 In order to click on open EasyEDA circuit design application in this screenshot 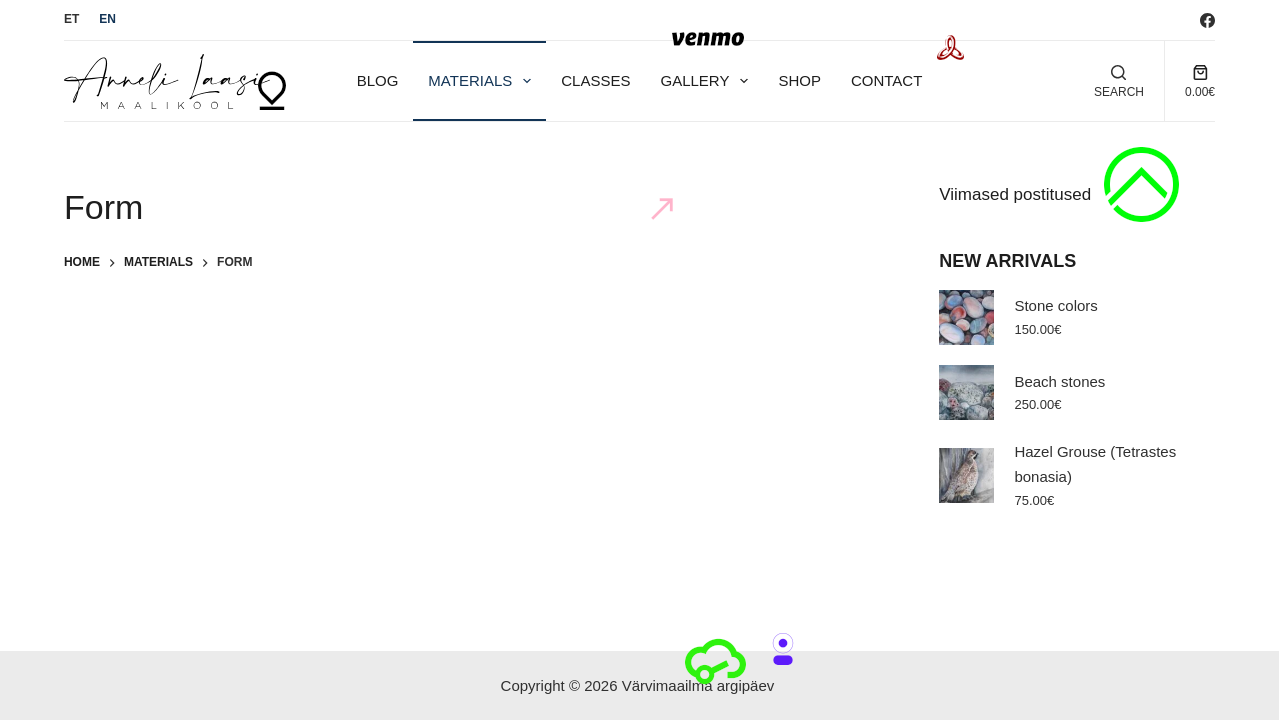, I will do `click(715, 661)`.